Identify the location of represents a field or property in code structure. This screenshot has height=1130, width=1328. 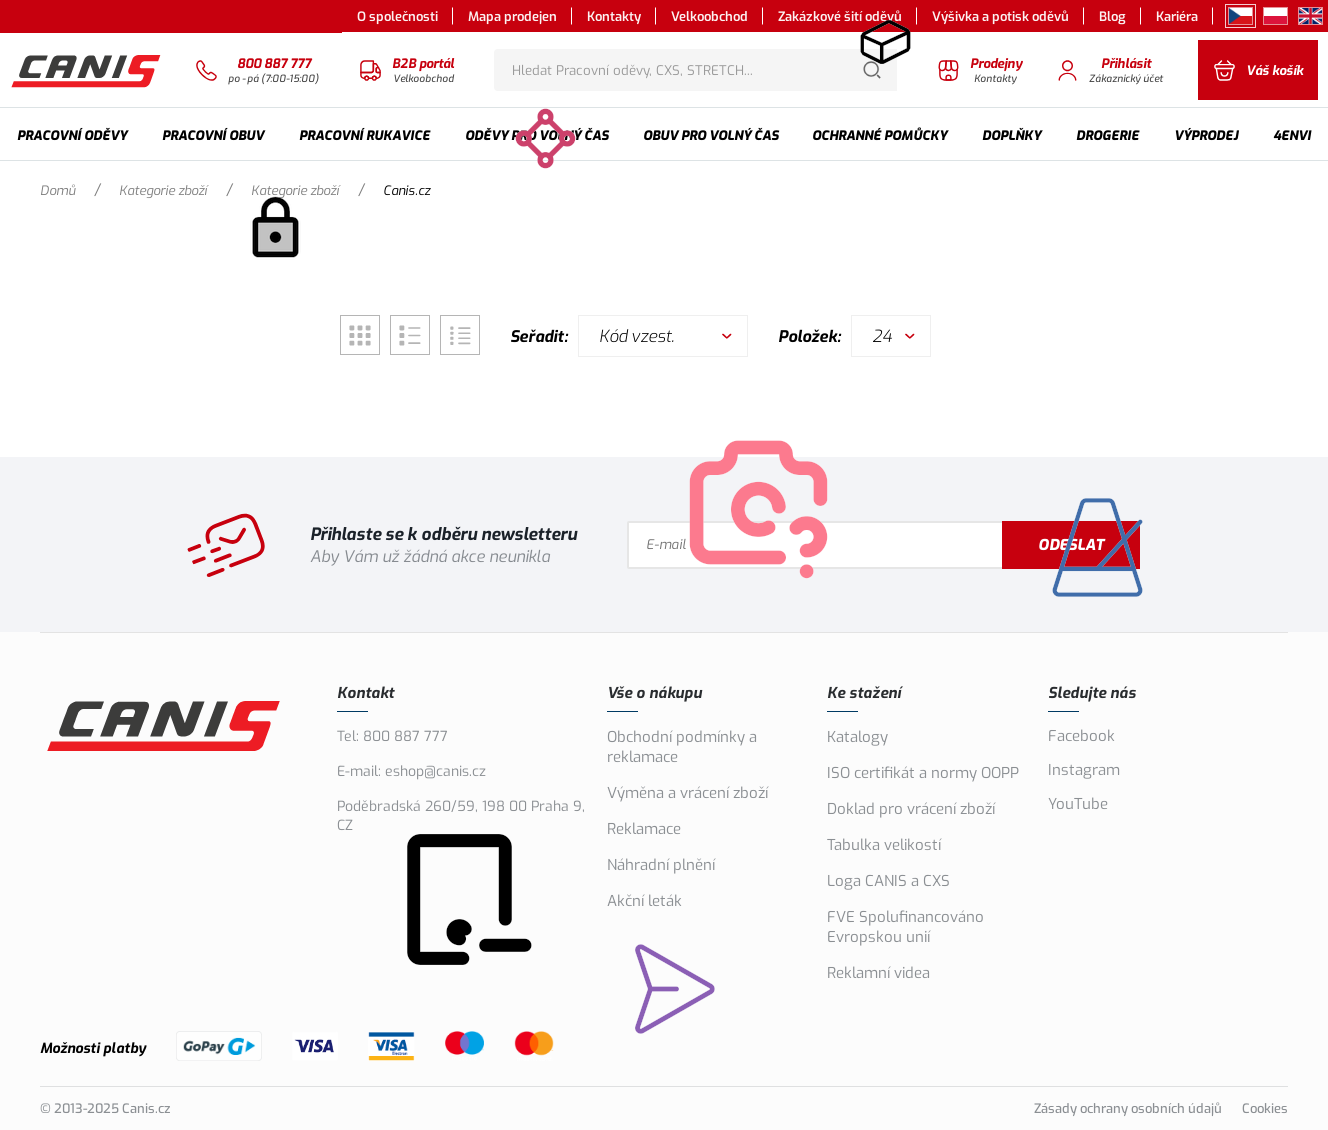
(885, 41).